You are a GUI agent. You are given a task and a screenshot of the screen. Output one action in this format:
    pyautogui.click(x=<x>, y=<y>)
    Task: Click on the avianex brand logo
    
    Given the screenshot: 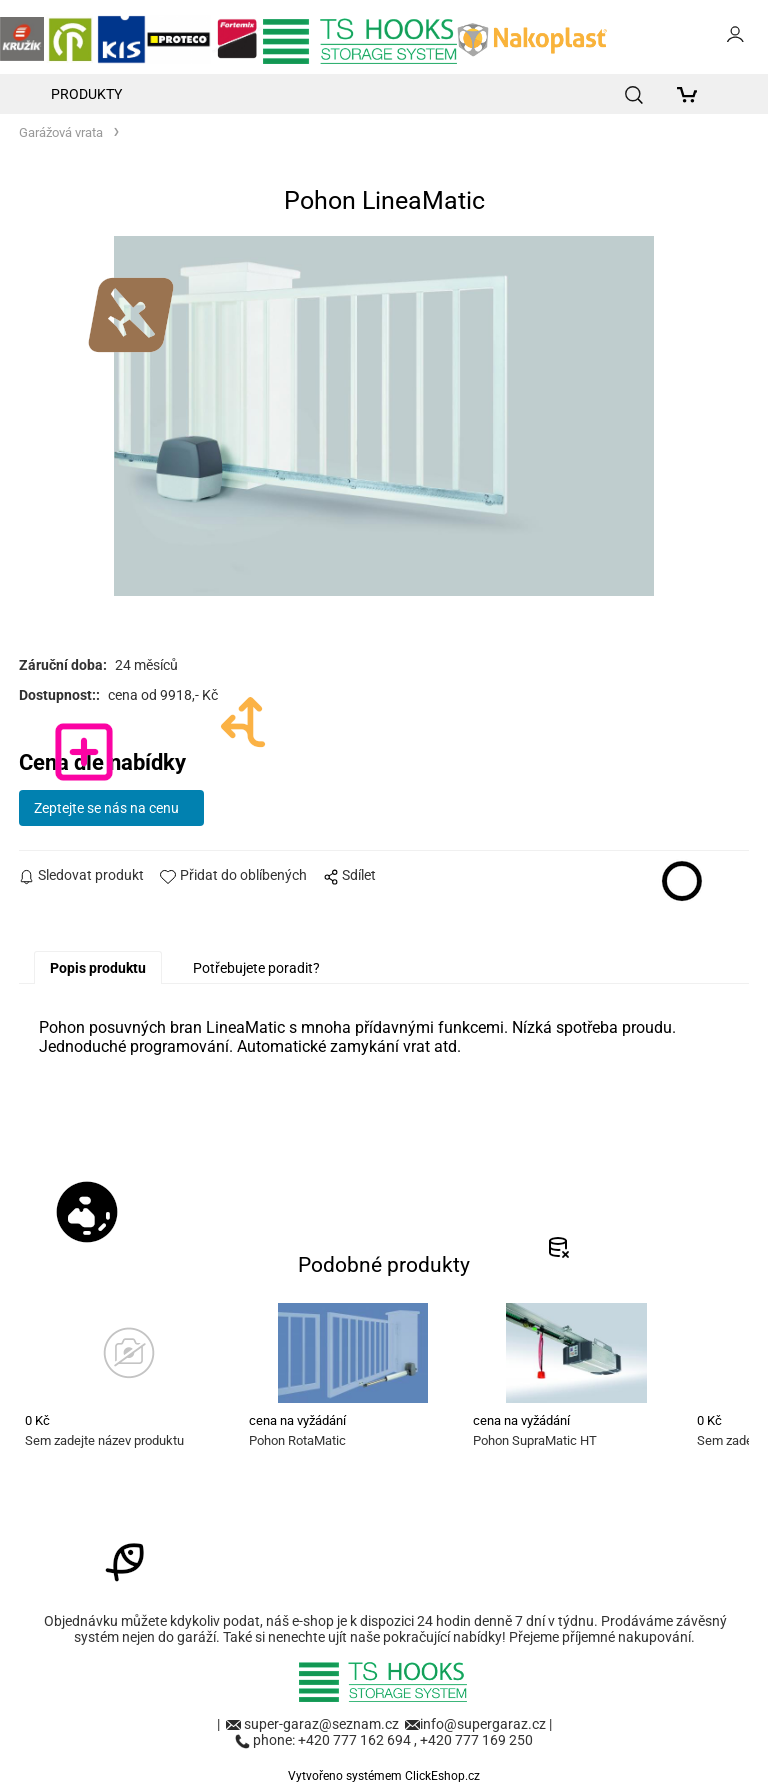 What is the action you would take?
    pyautogui.click(x=131, y=315)
    